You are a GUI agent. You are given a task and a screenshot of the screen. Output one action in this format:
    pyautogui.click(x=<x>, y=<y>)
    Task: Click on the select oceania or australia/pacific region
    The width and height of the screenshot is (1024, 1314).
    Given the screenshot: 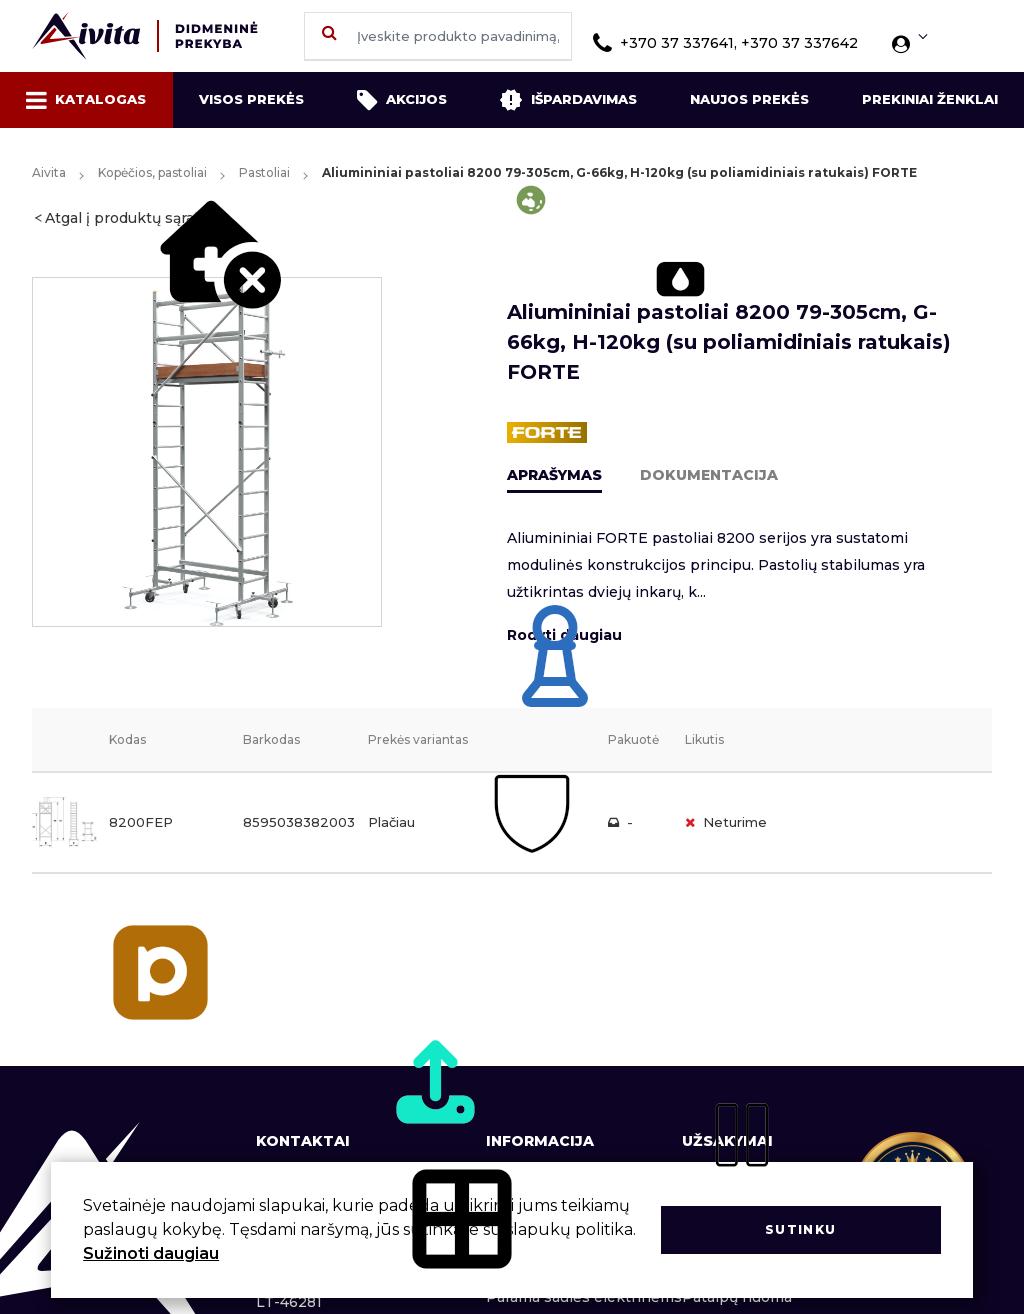 What is the action you would take?
    pyautogui.click(x=531, y=200)
    